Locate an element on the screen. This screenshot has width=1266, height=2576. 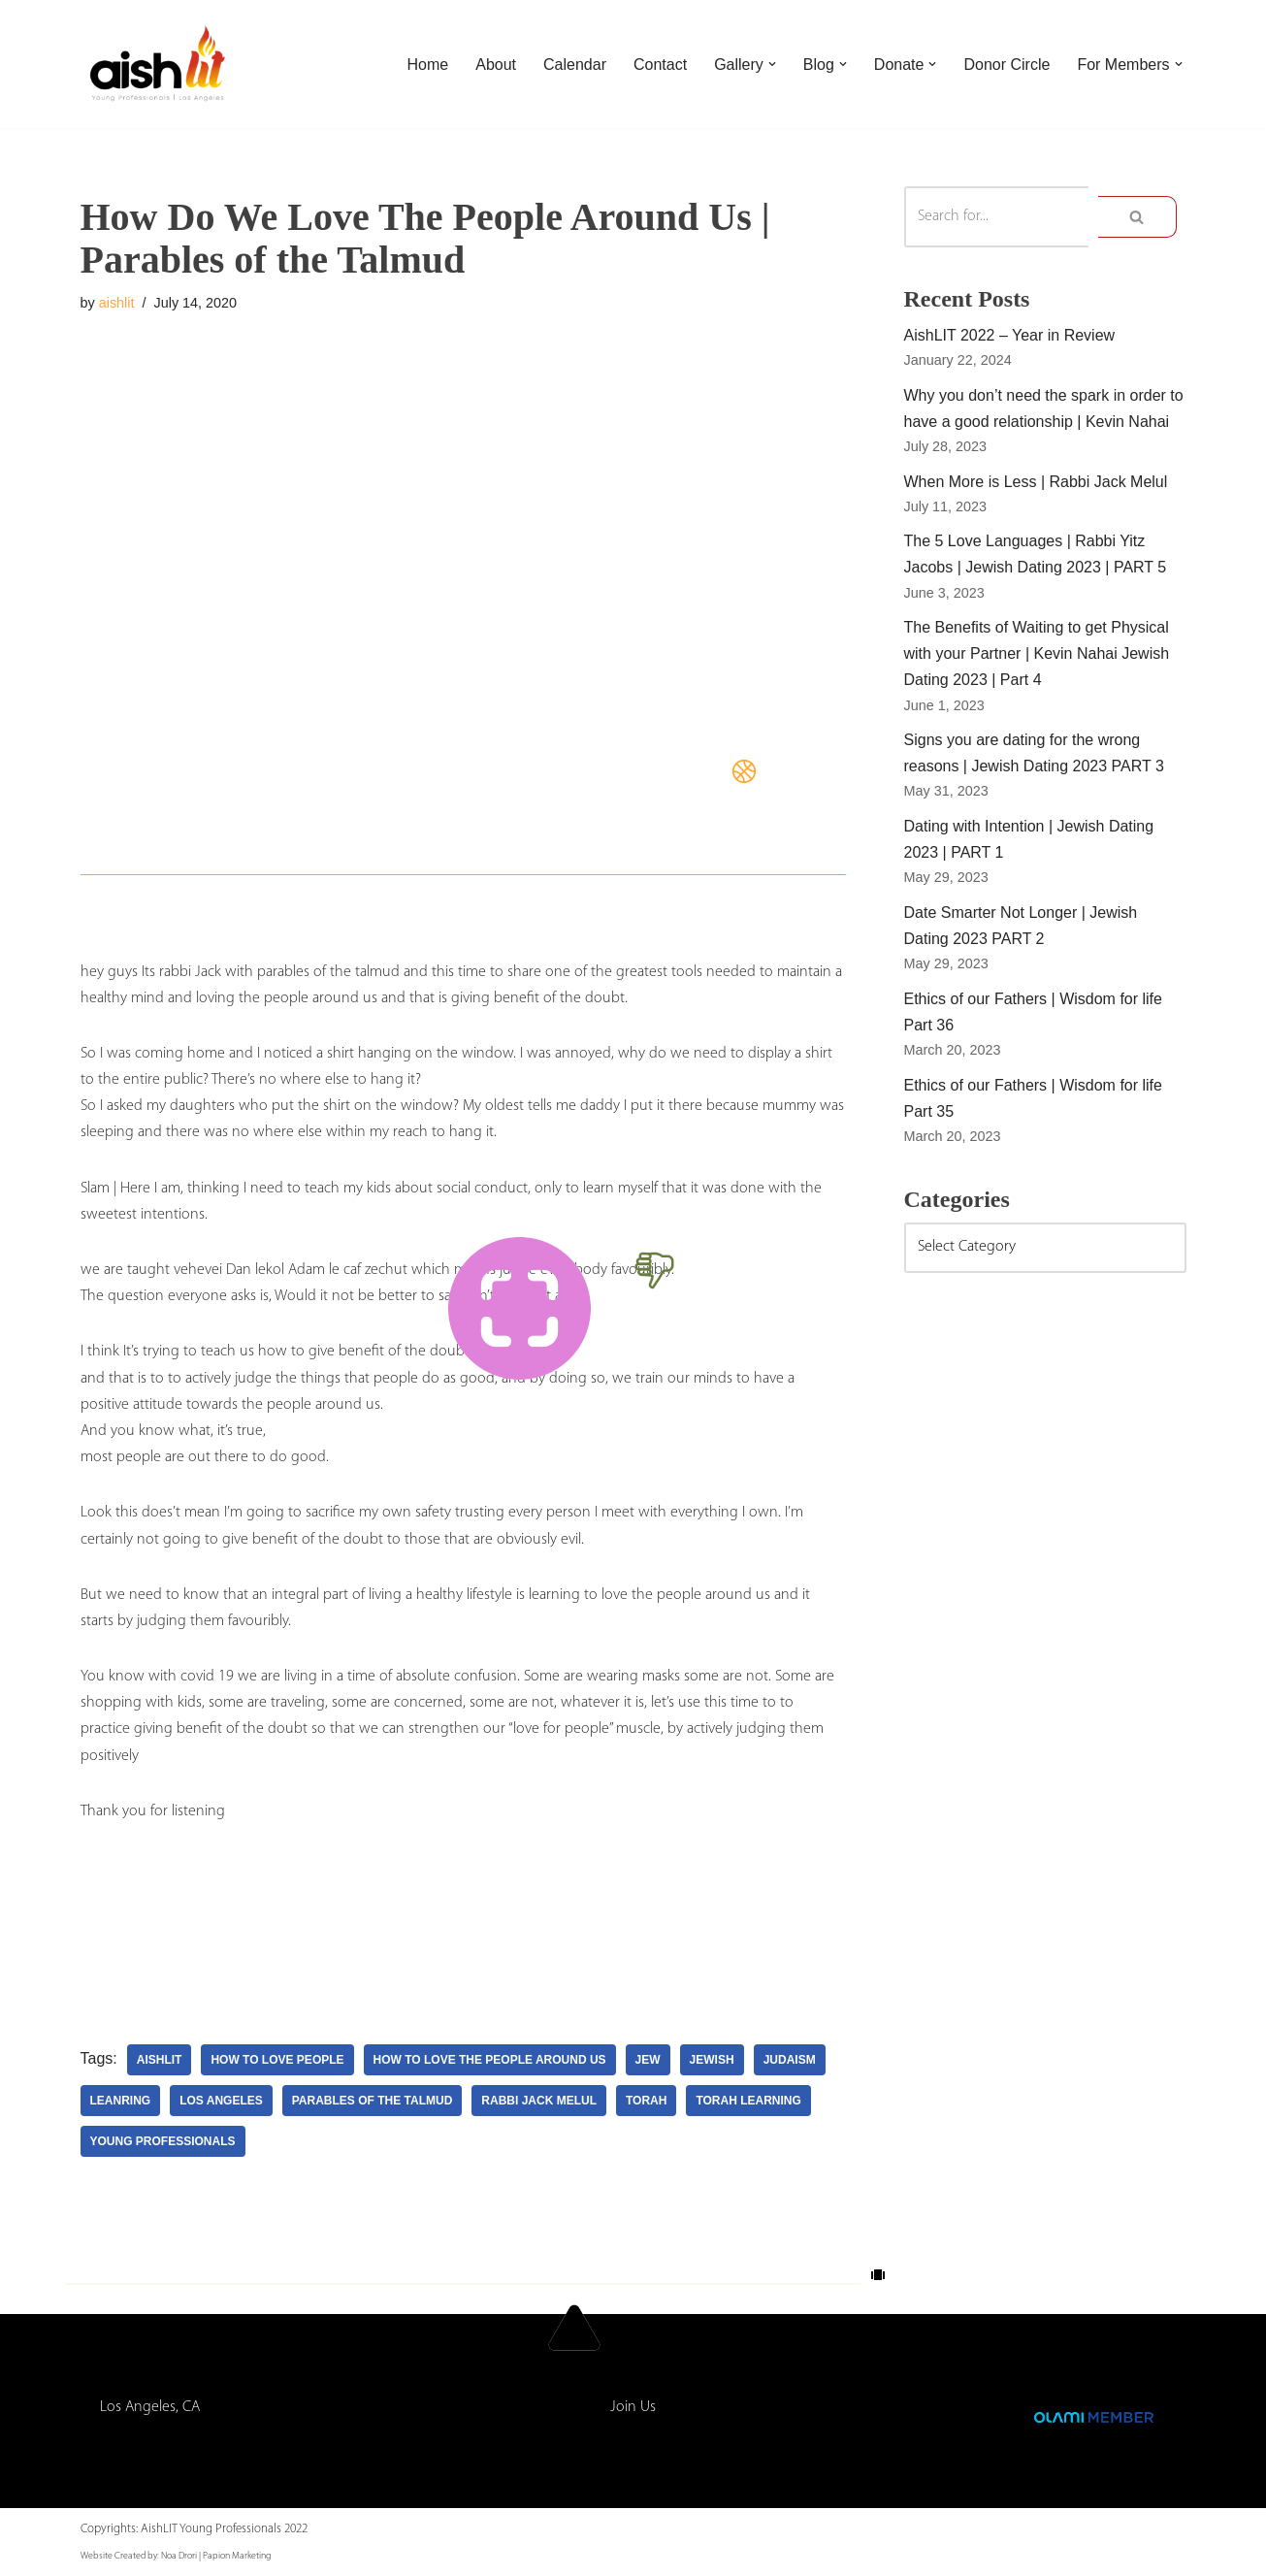
dislike or downvote content is located at coordinates (654, 1270).